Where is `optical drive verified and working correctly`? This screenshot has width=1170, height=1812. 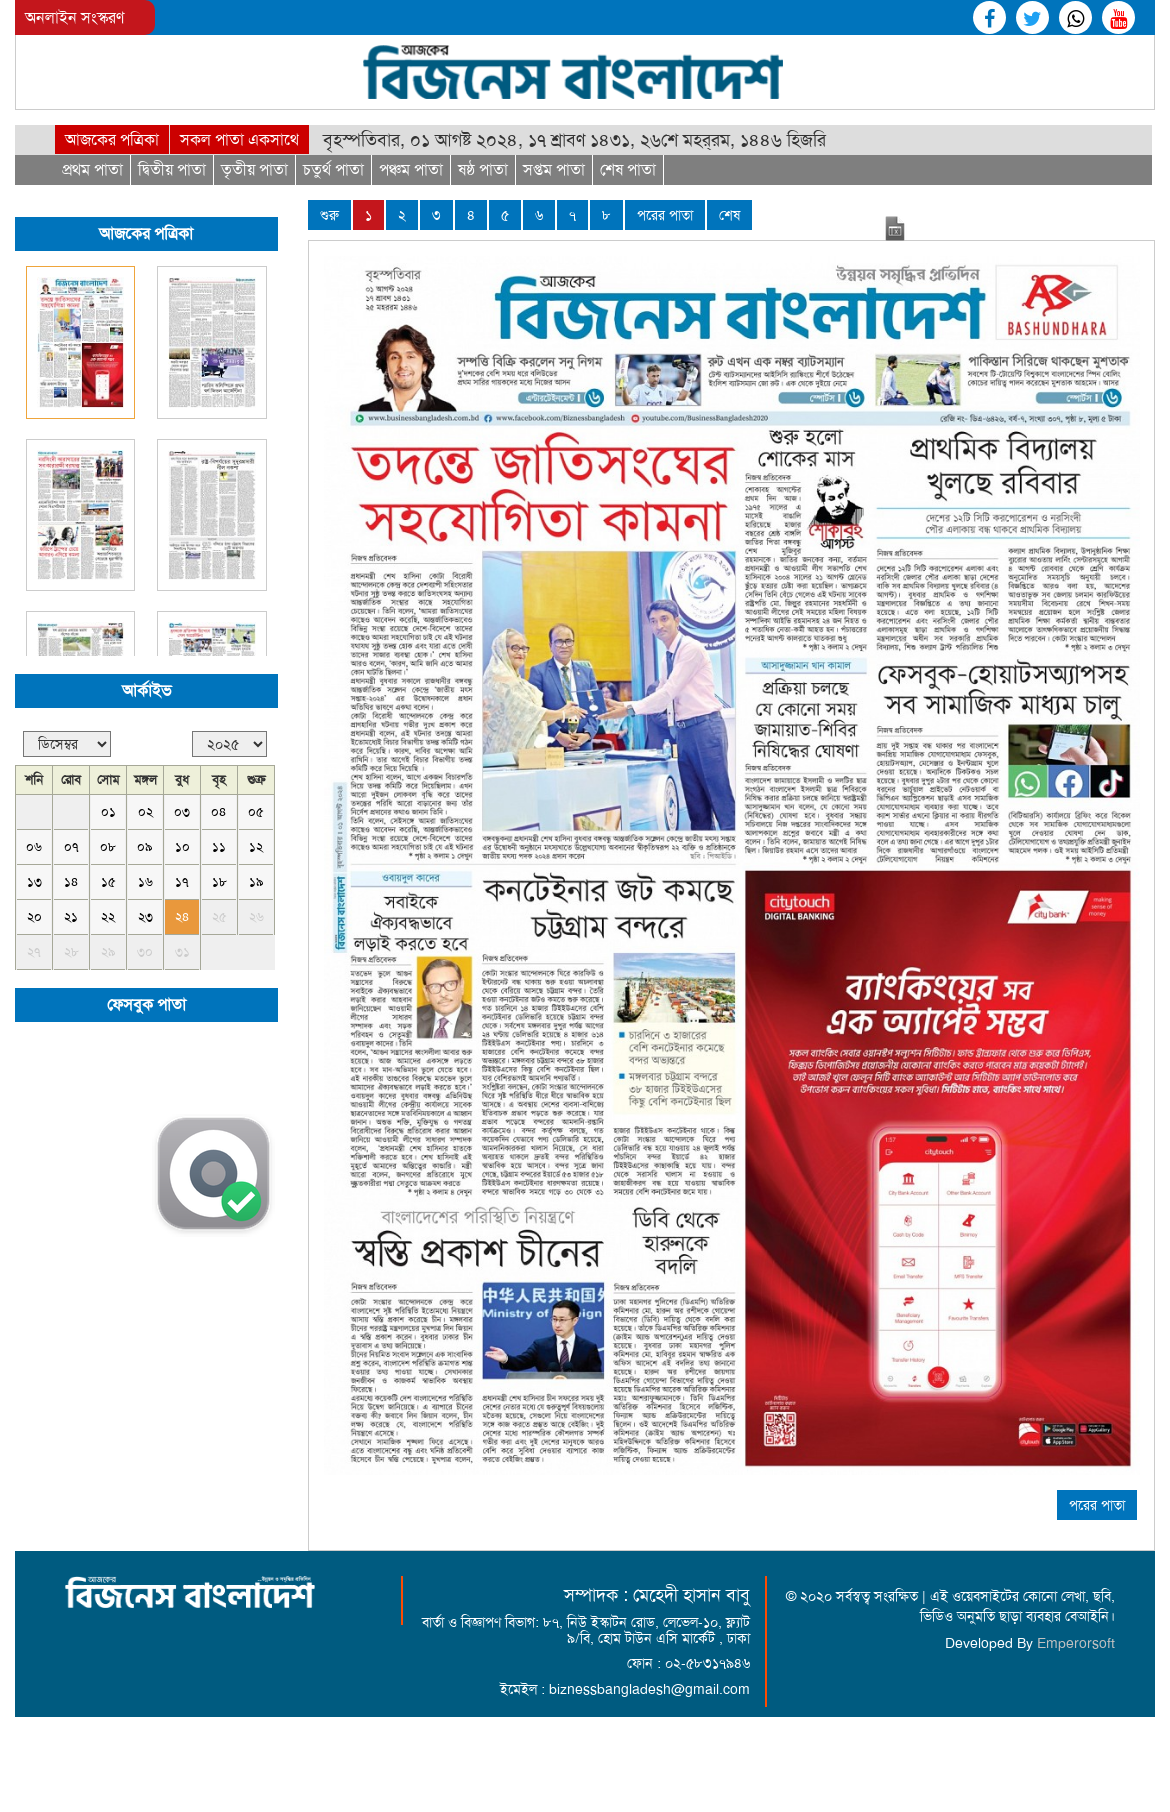 optical drive verified and working correctly is located at coordinates (213, 1175).